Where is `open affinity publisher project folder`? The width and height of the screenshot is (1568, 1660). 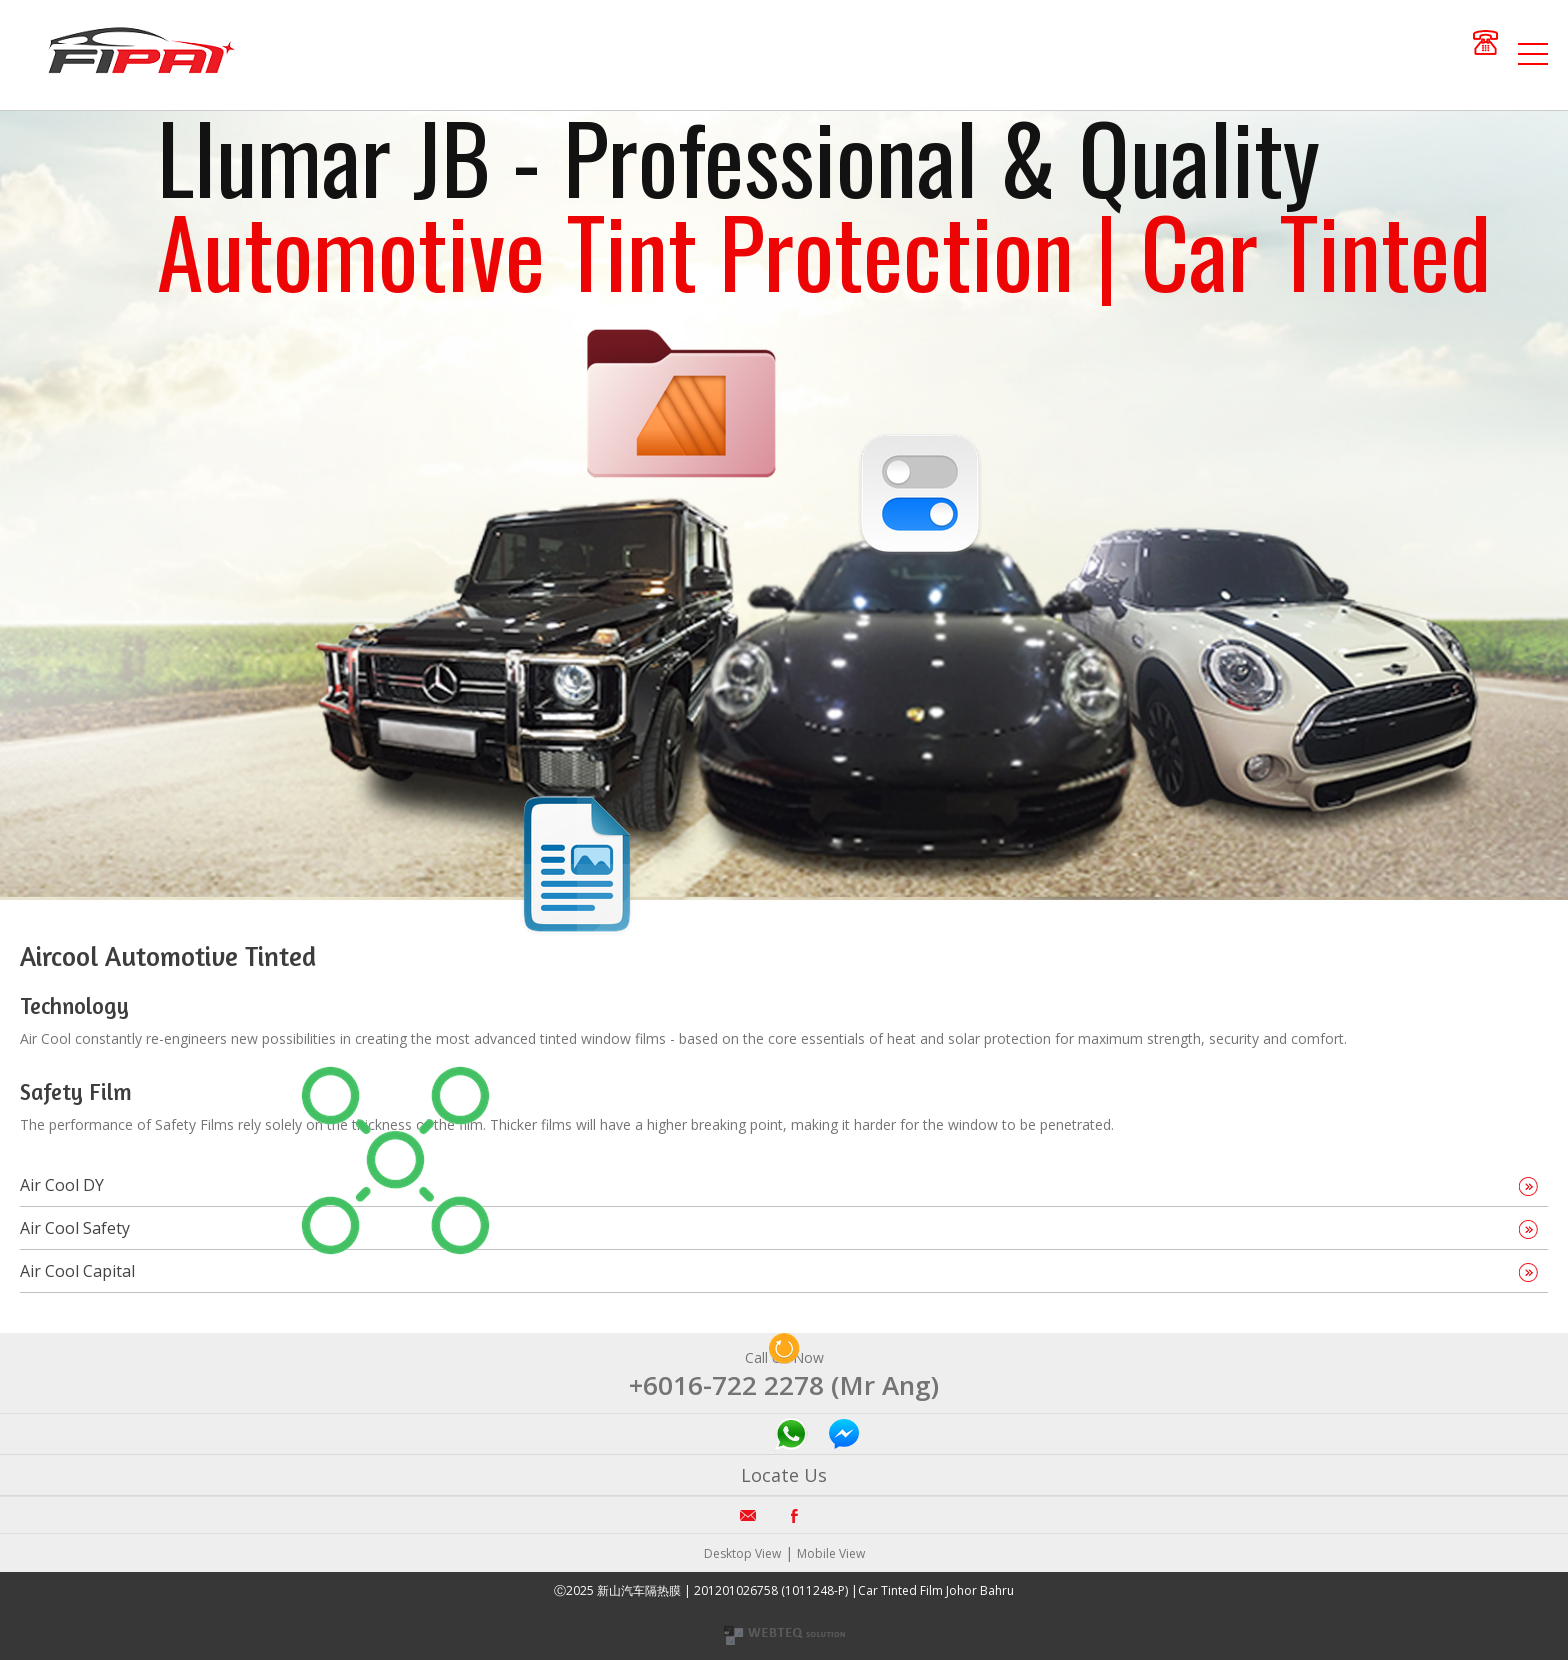
open affinity publisher project folder is located at coordinates (680, 408).